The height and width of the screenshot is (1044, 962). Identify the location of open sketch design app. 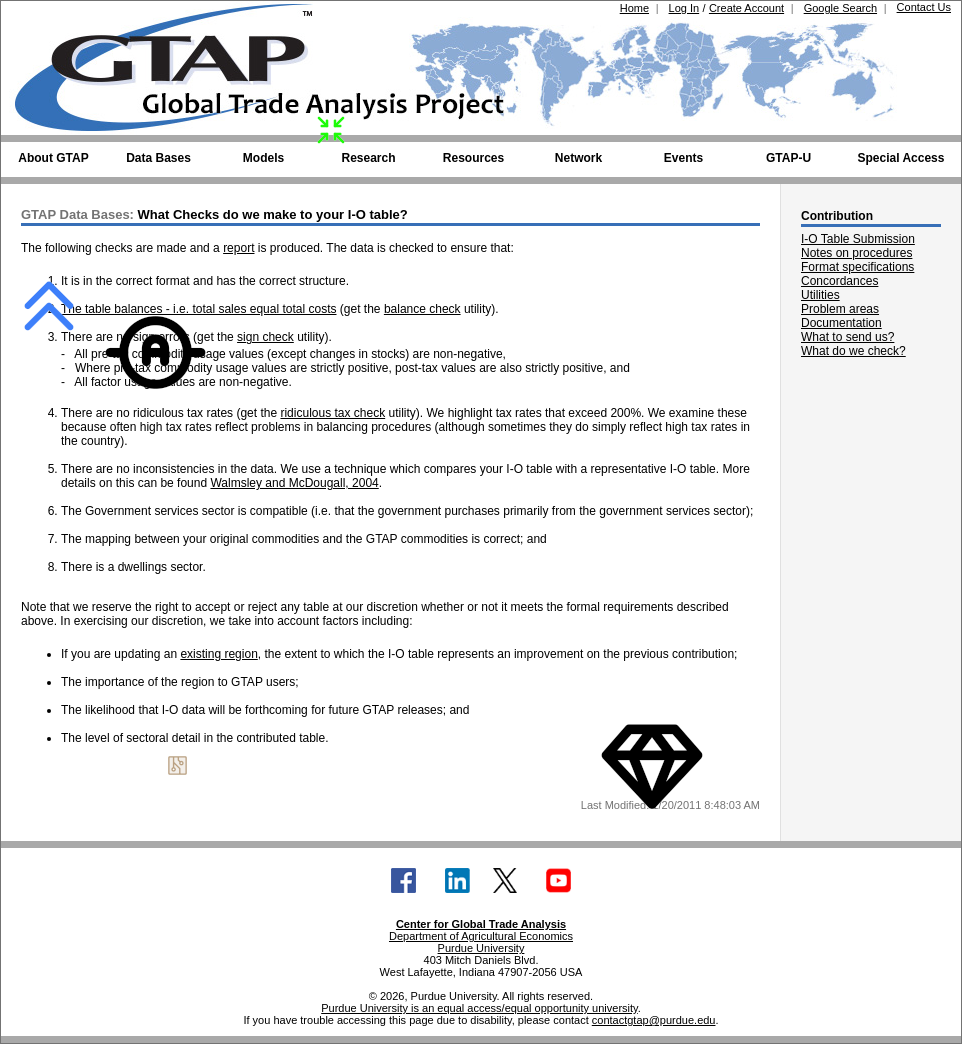
(652, 765).